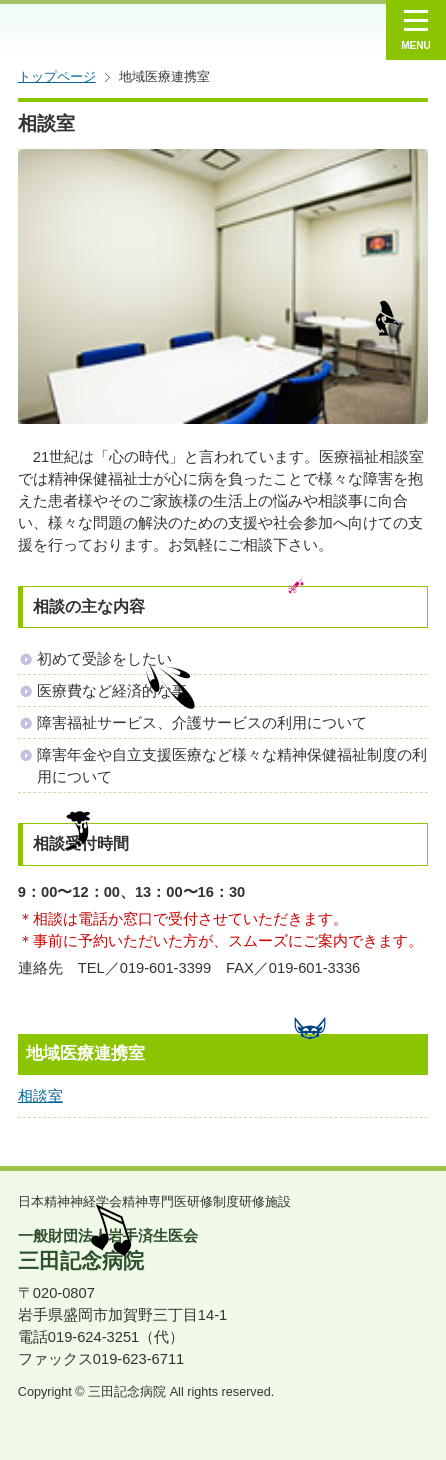 The height and width of the screenshot is (1460, 446). What do you see at coordinates (310, 1029) in the screenshot?
I see `select goblin character or enemy type` at bounding box center [310, 1029].